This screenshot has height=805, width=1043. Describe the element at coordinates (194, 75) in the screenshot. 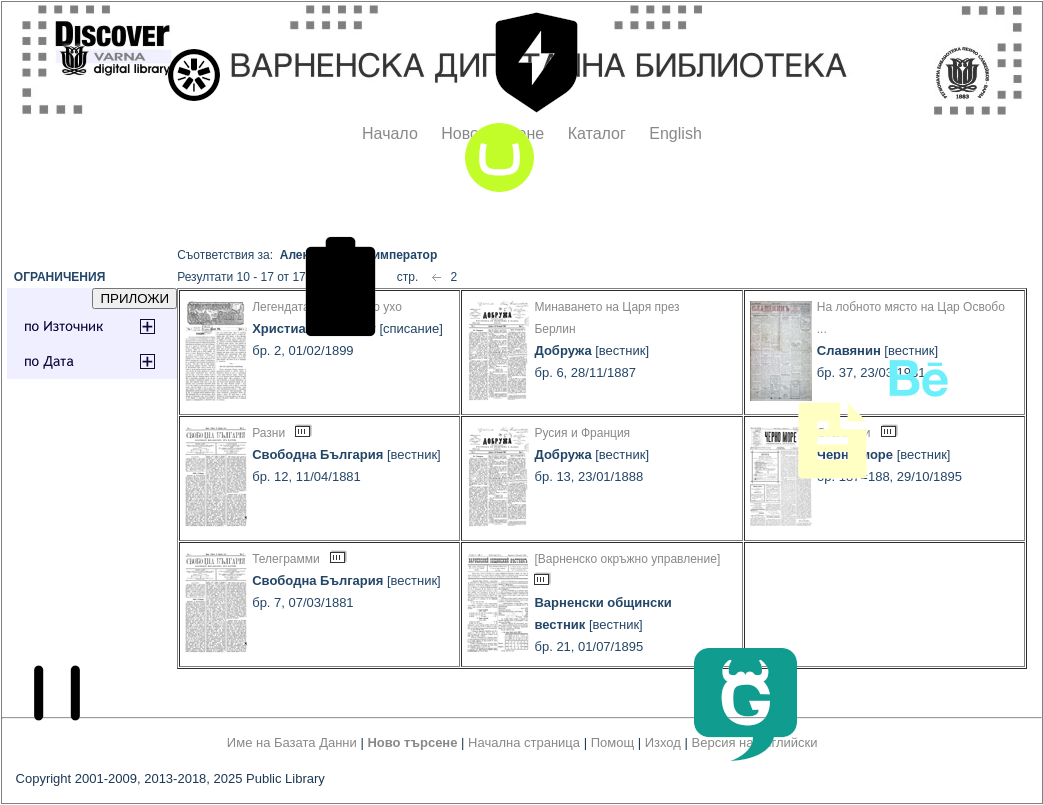

I see `jasmine testing framework logo` at that location.